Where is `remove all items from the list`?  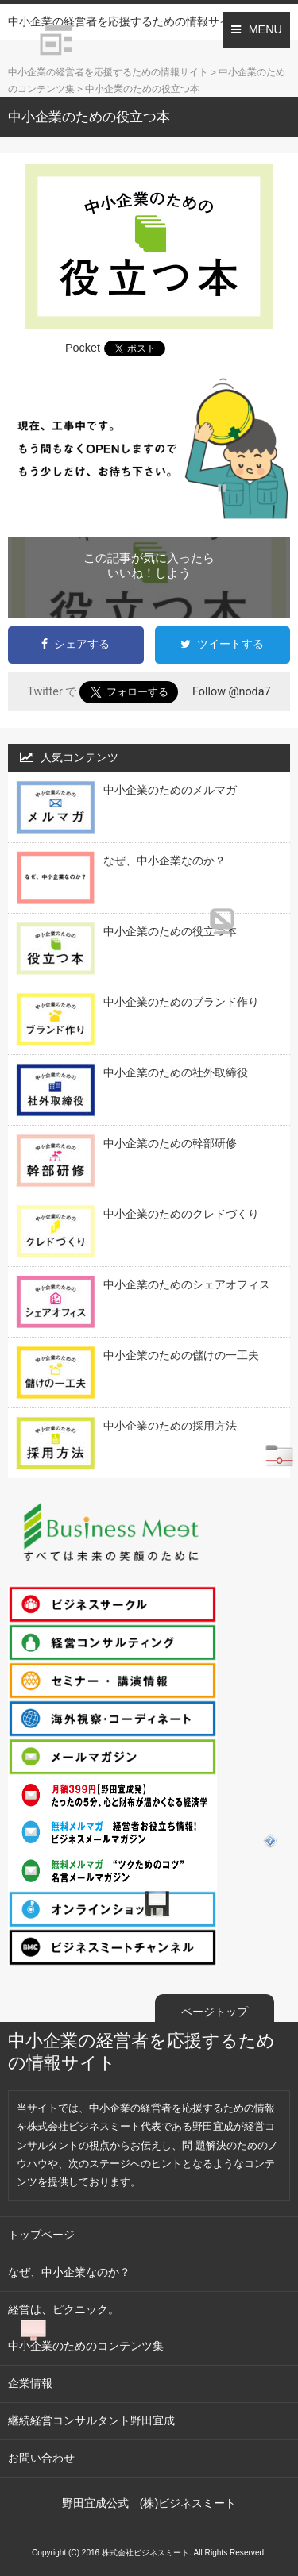 remove all items from the list is located at coordinates (59, 39).